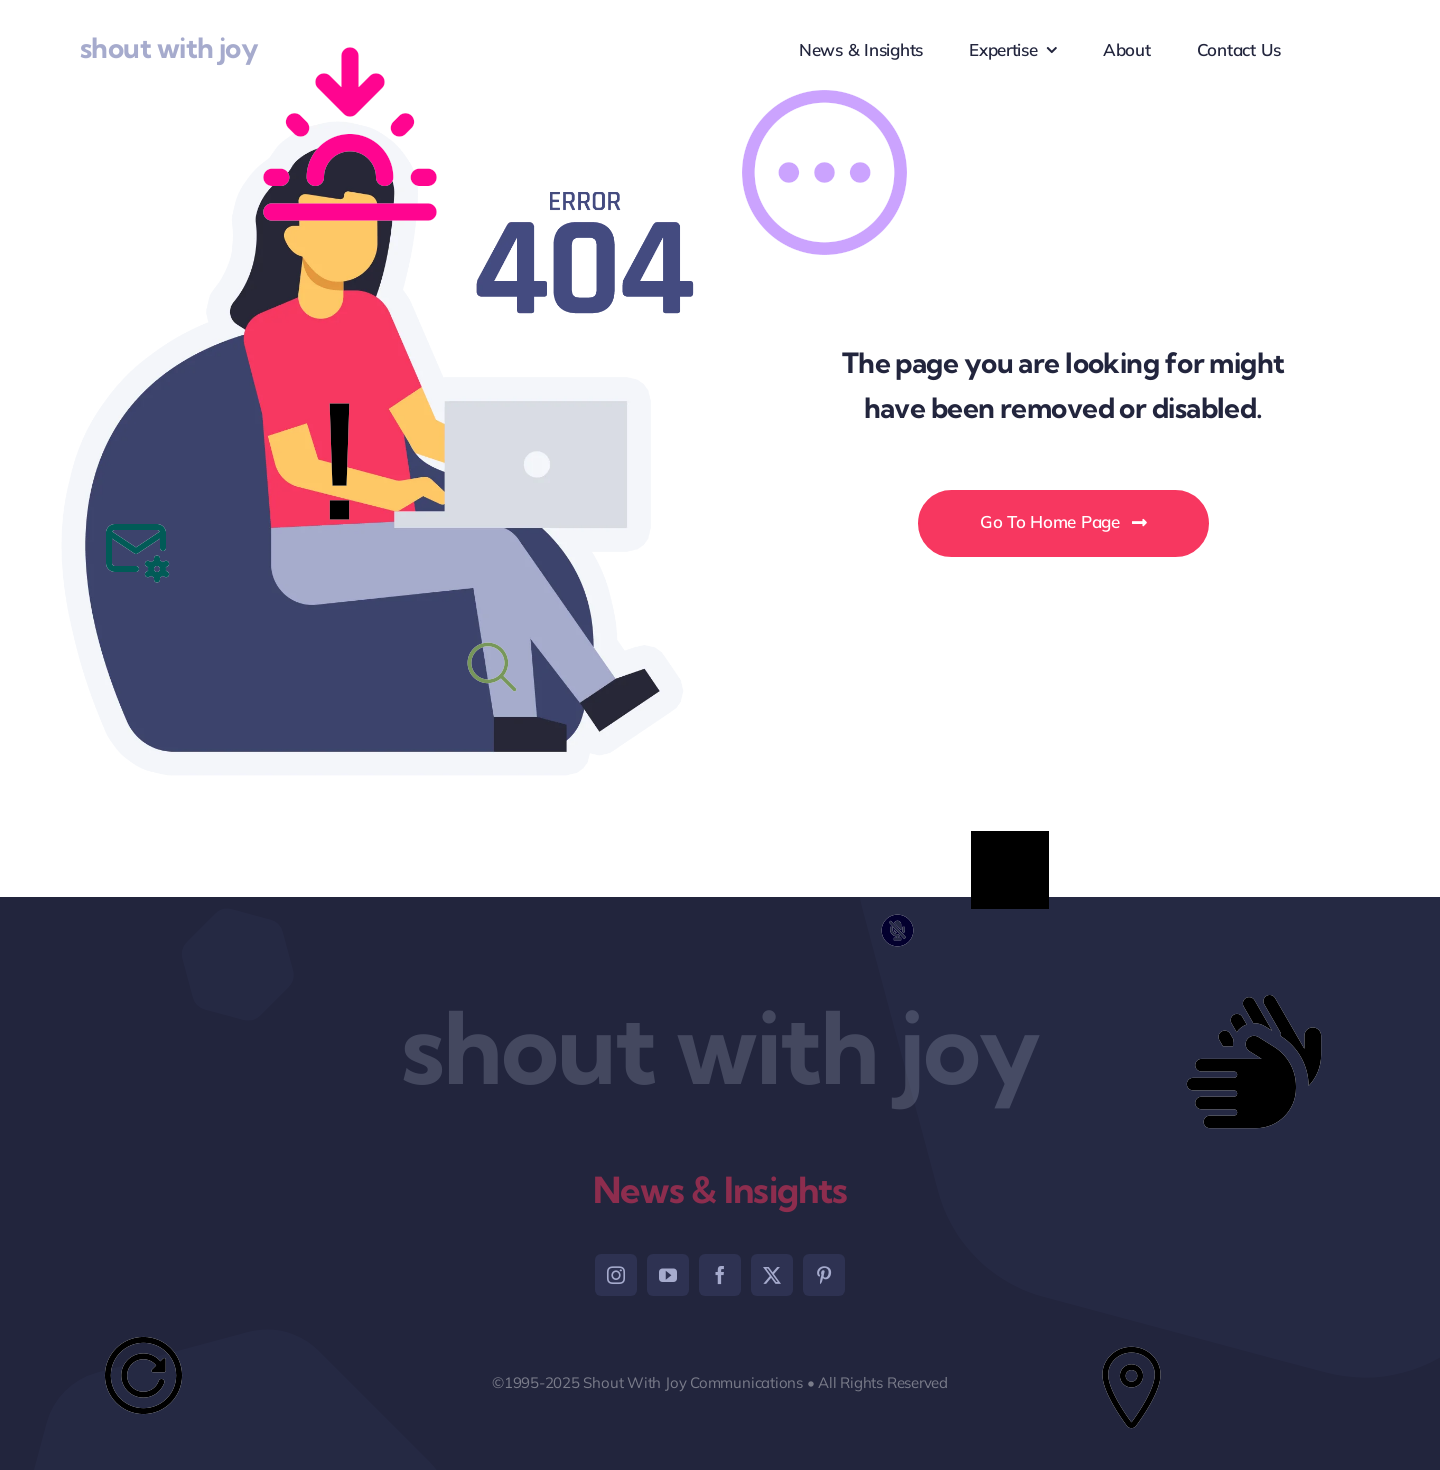  I want to click on access sign language interpretation options, so click(1254, 1061).